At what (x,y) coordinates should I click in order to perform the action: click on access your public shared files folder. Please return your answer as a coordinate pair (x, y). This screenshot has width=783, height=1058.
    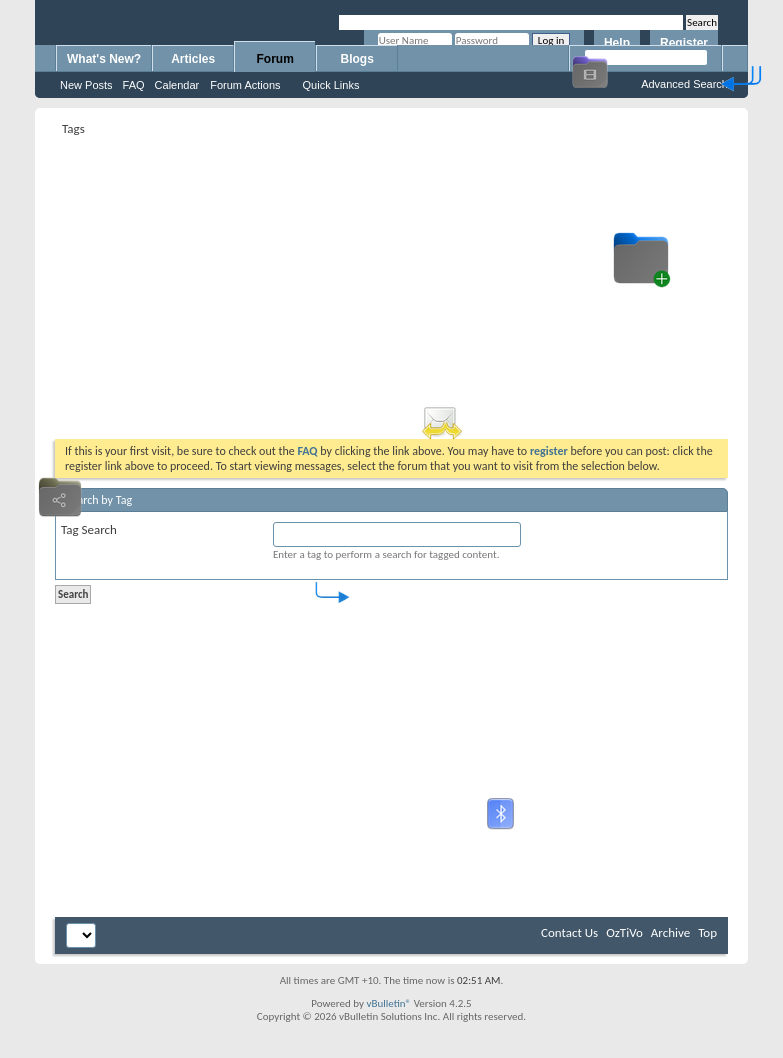
    Looking at the image, I should click on (60, 497).